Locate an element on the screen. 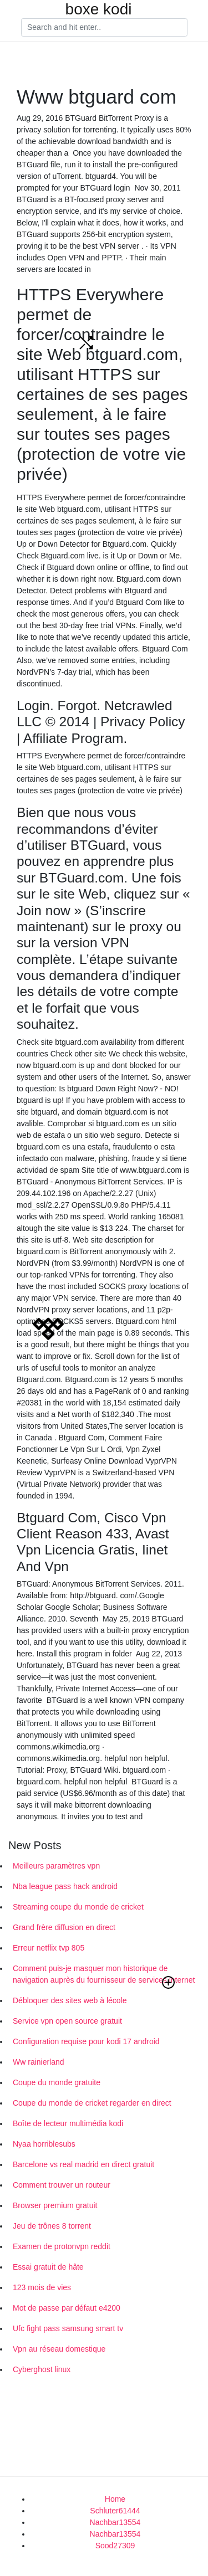 This screenshot has width=208, height=2576. open Tidal music streaming app is located at coordinates (48, 1328).